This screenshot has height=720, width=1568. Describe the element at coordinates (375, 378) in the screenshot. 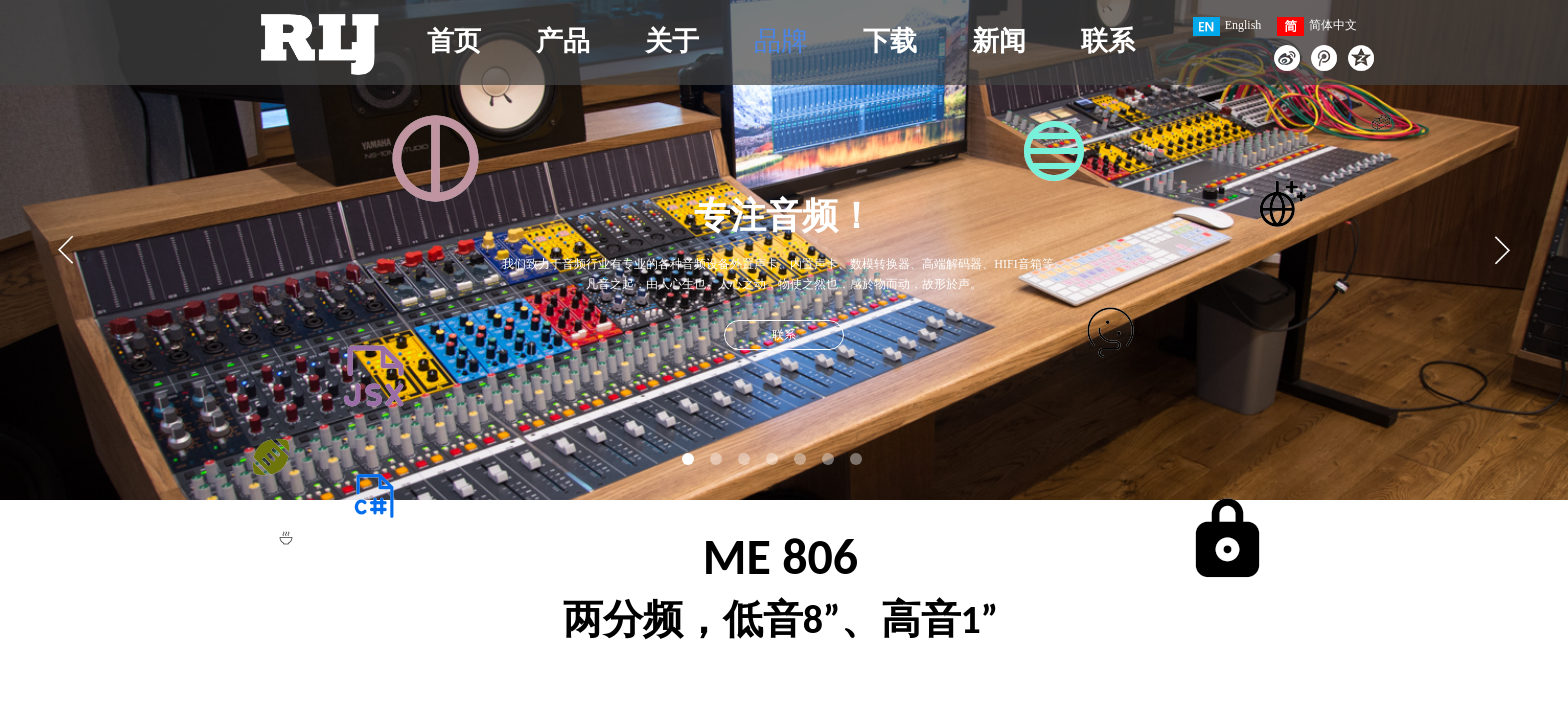

I see `a JSX file type indicator` at that location.